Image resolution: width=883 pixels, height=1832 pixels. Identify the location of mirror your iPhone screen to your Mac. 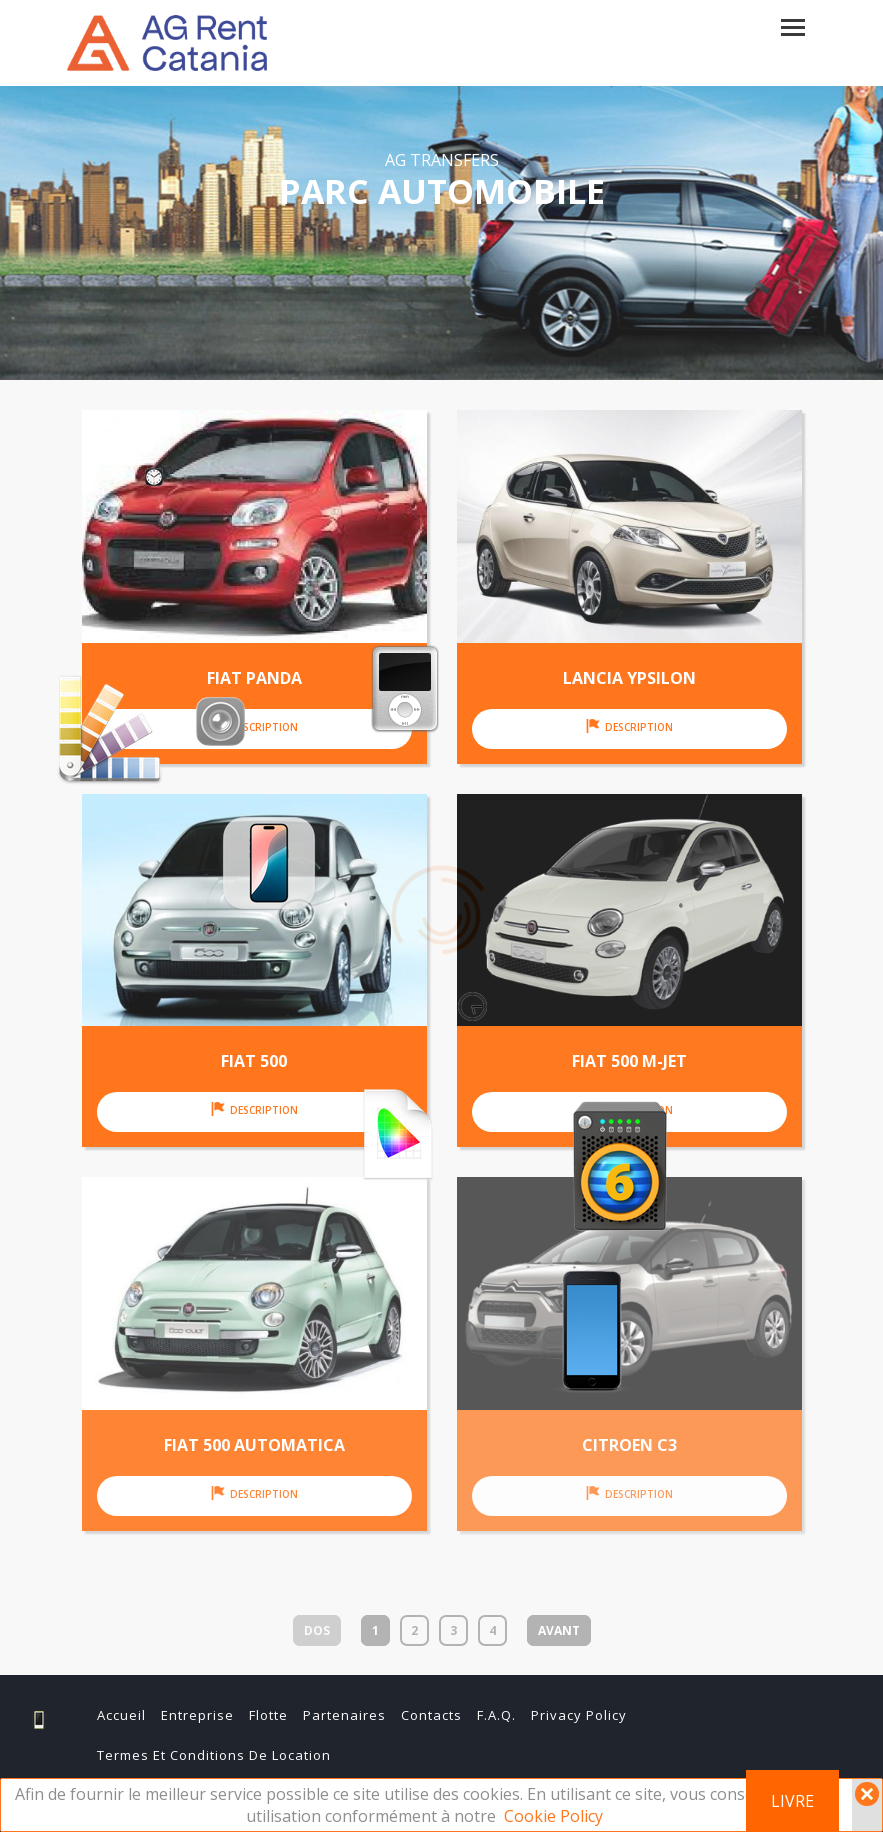
(269, 863).